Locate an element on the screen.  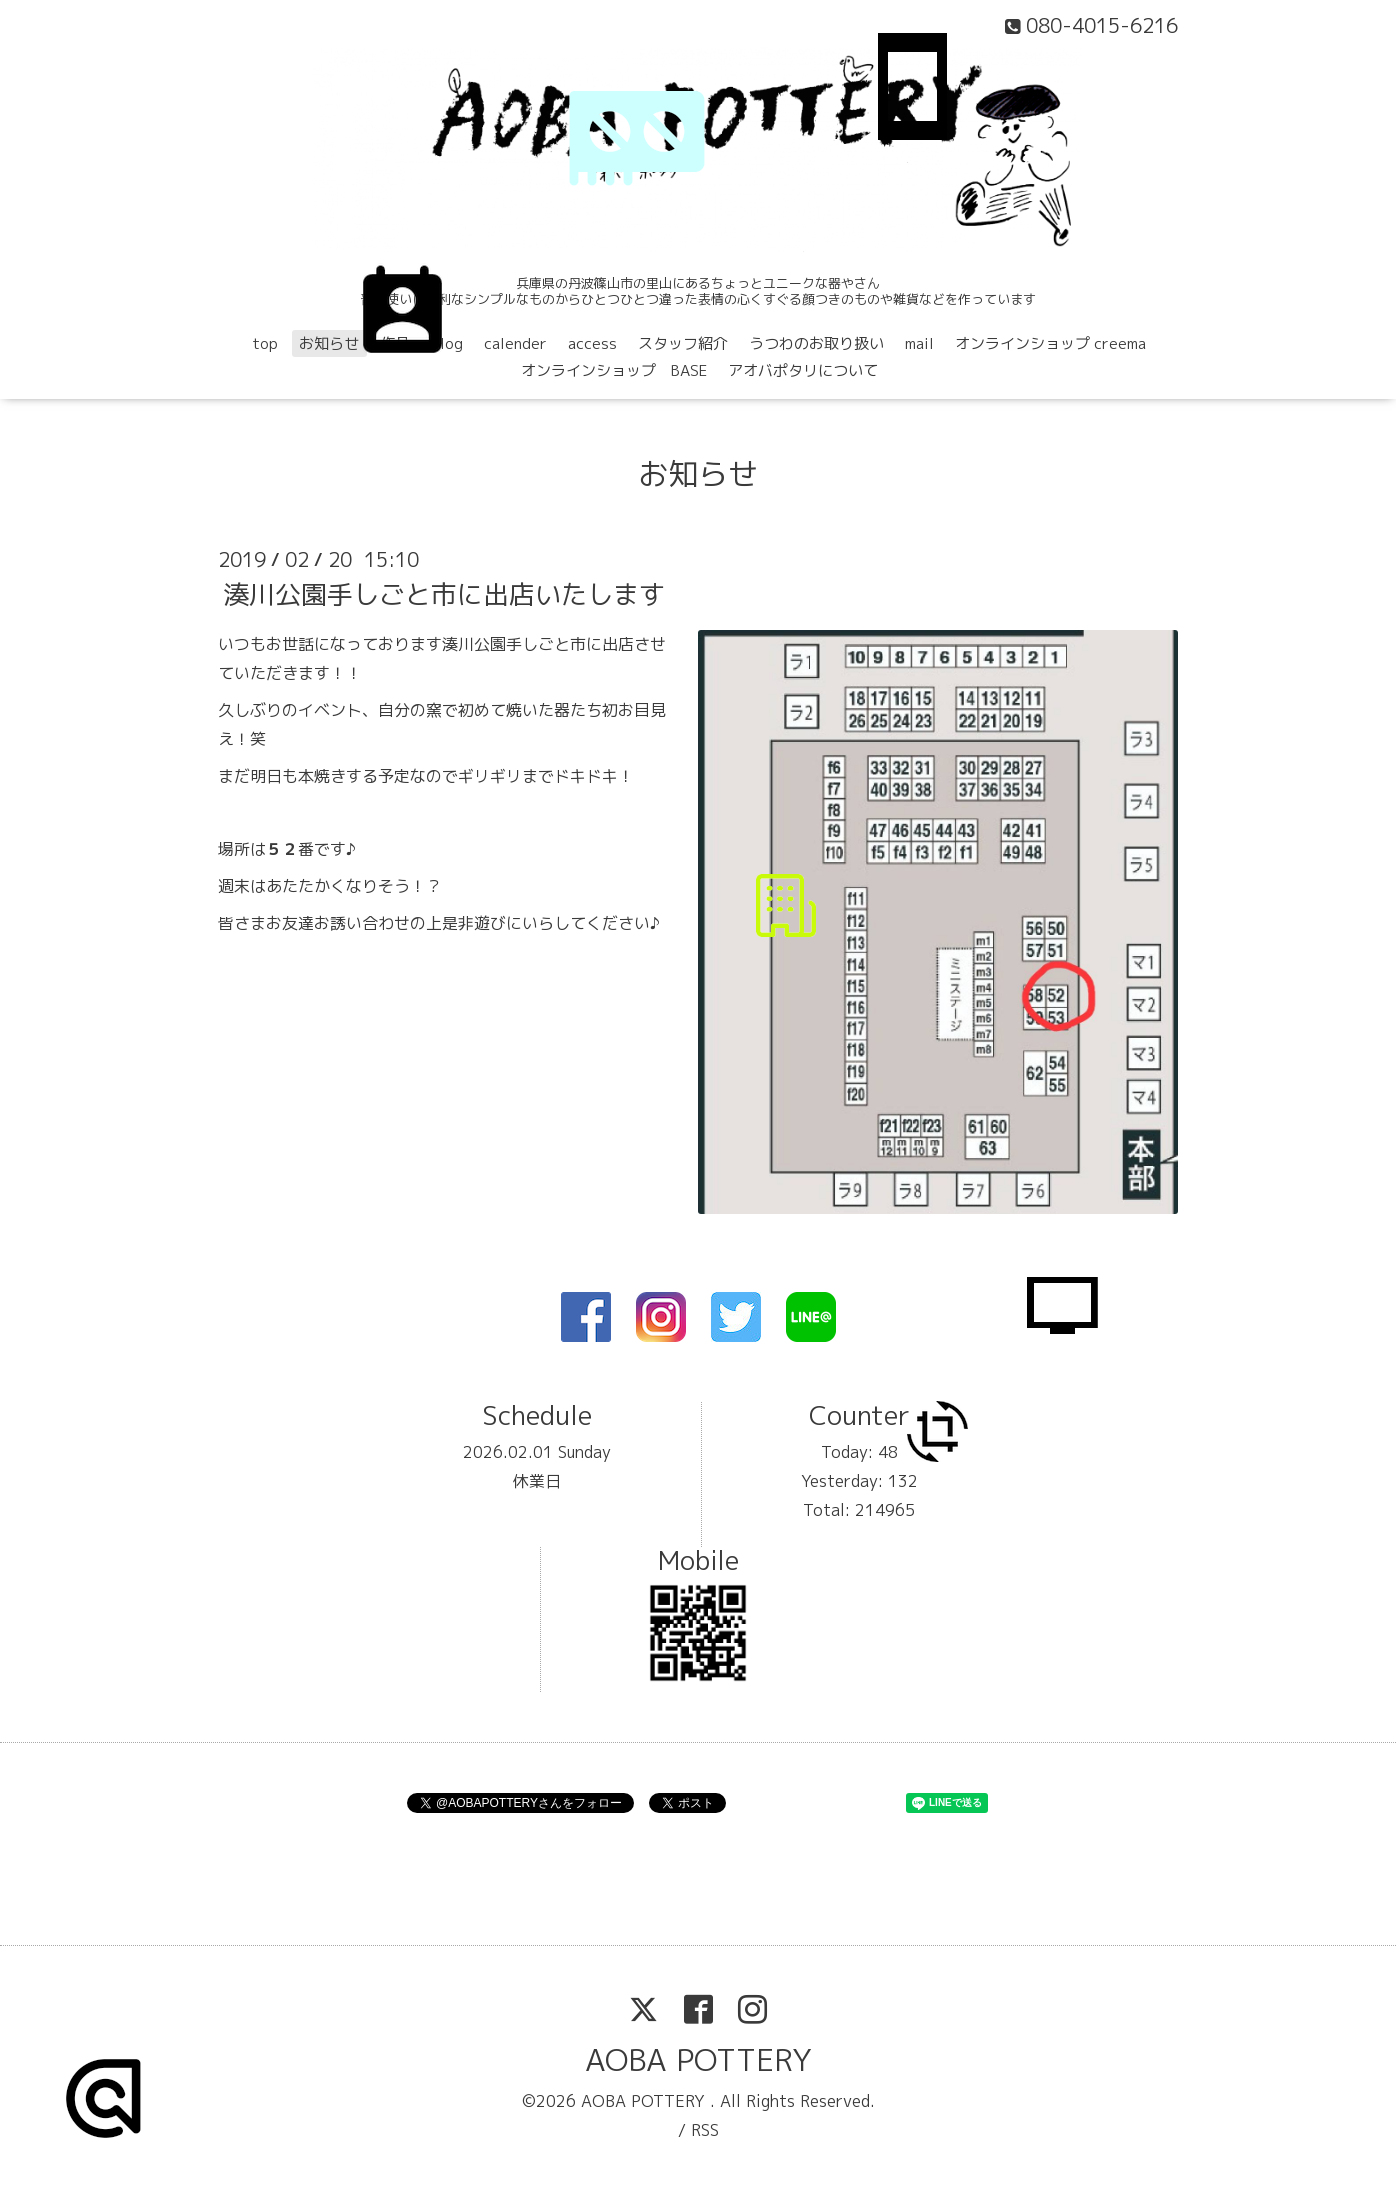
view contact's calendar or schedule is located at coordinates (402, 313).